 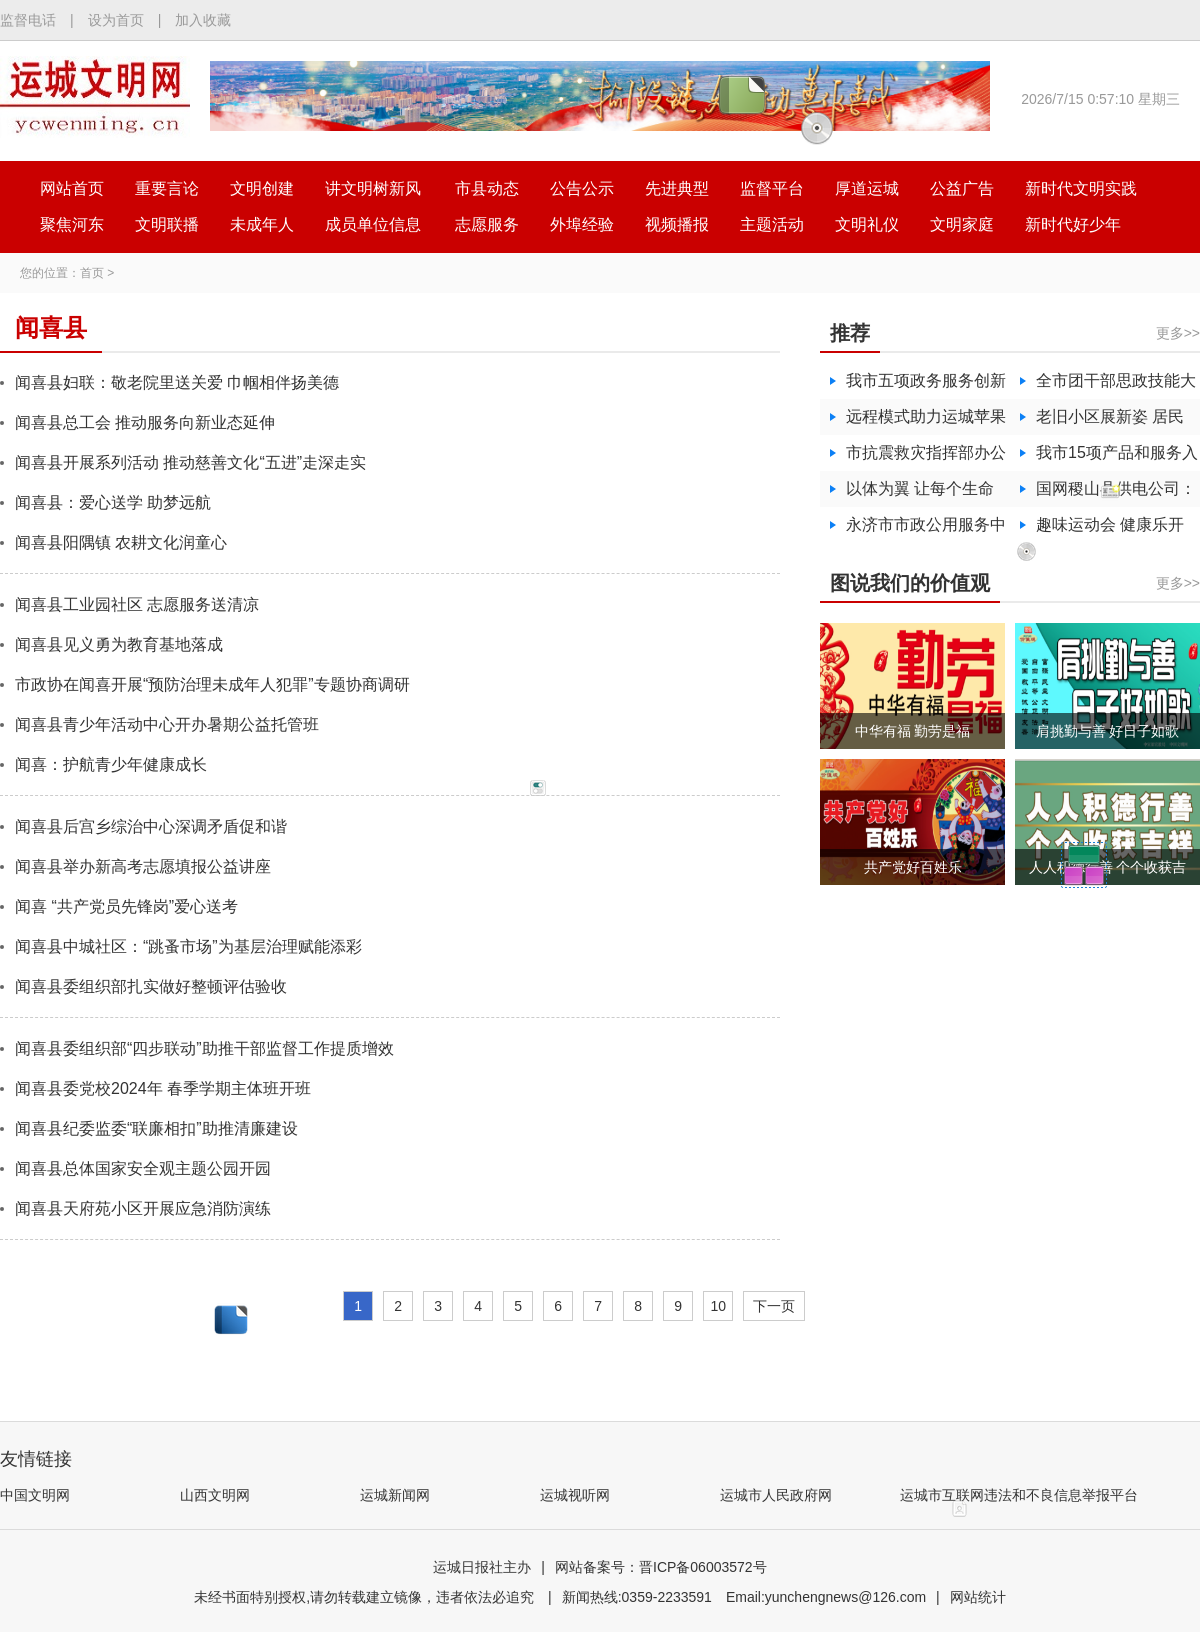 I want to click on customize desktop theme settings, so click(x=742, y=95).